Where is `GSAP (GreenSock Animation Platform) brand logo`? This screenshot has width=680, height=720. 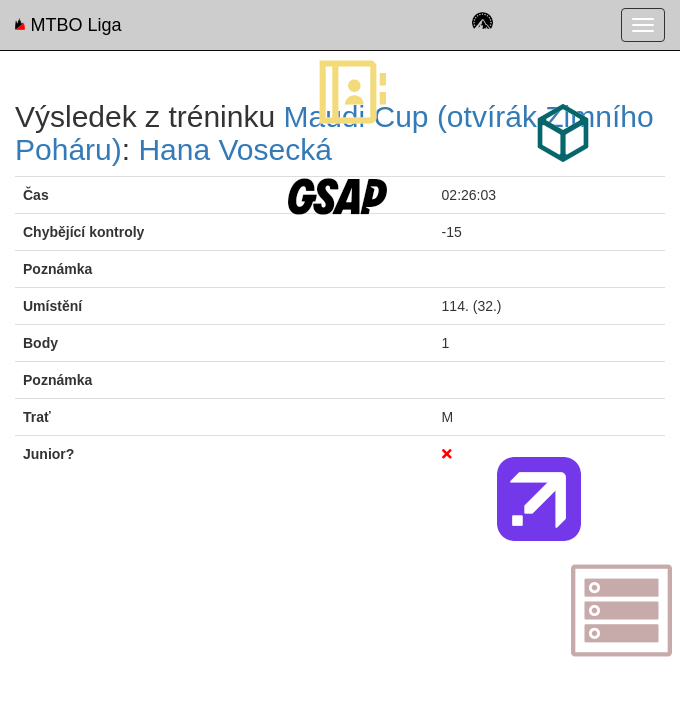 GSAP (GreenSock Animation Platform) brand logo is located at coordinates (337, 196).